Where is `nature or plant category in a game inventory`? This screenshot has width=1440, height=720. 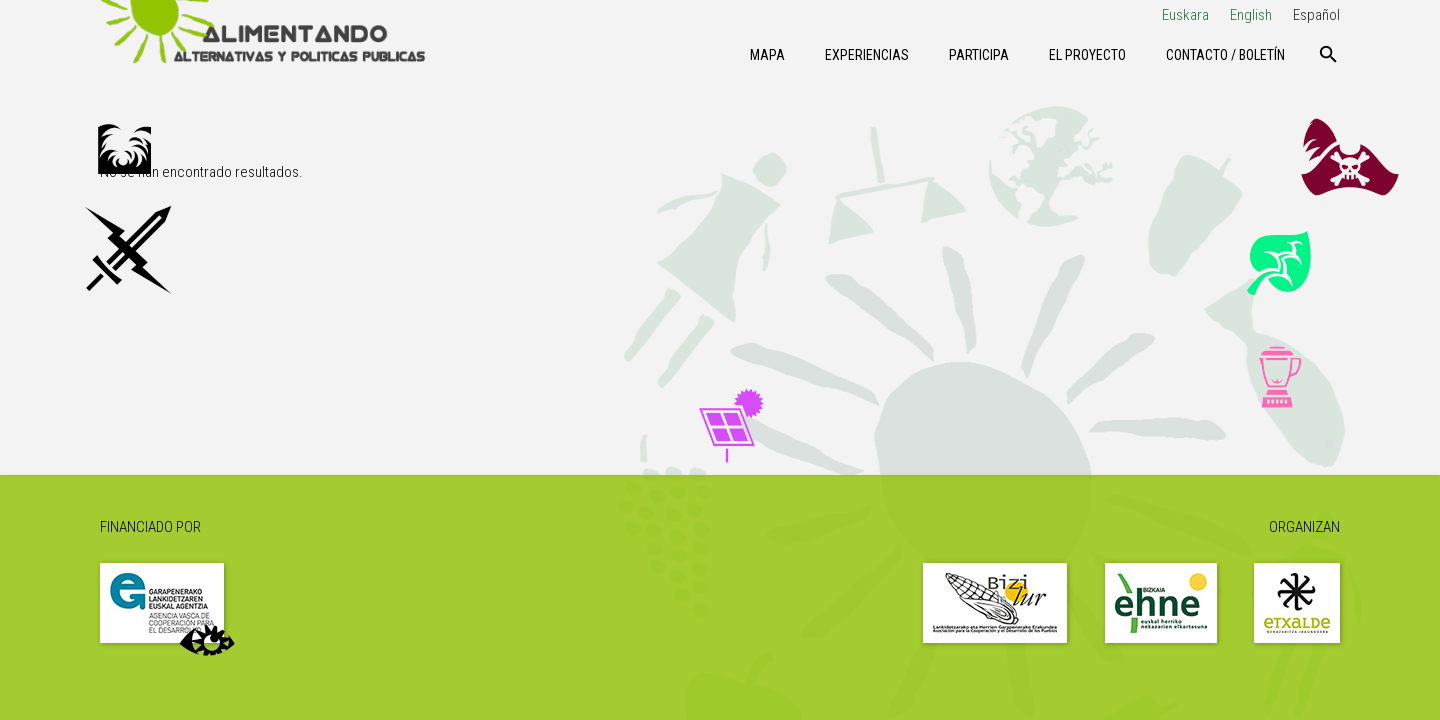 nature or plant category in a game inventory is located at coordinates (1279, 263).